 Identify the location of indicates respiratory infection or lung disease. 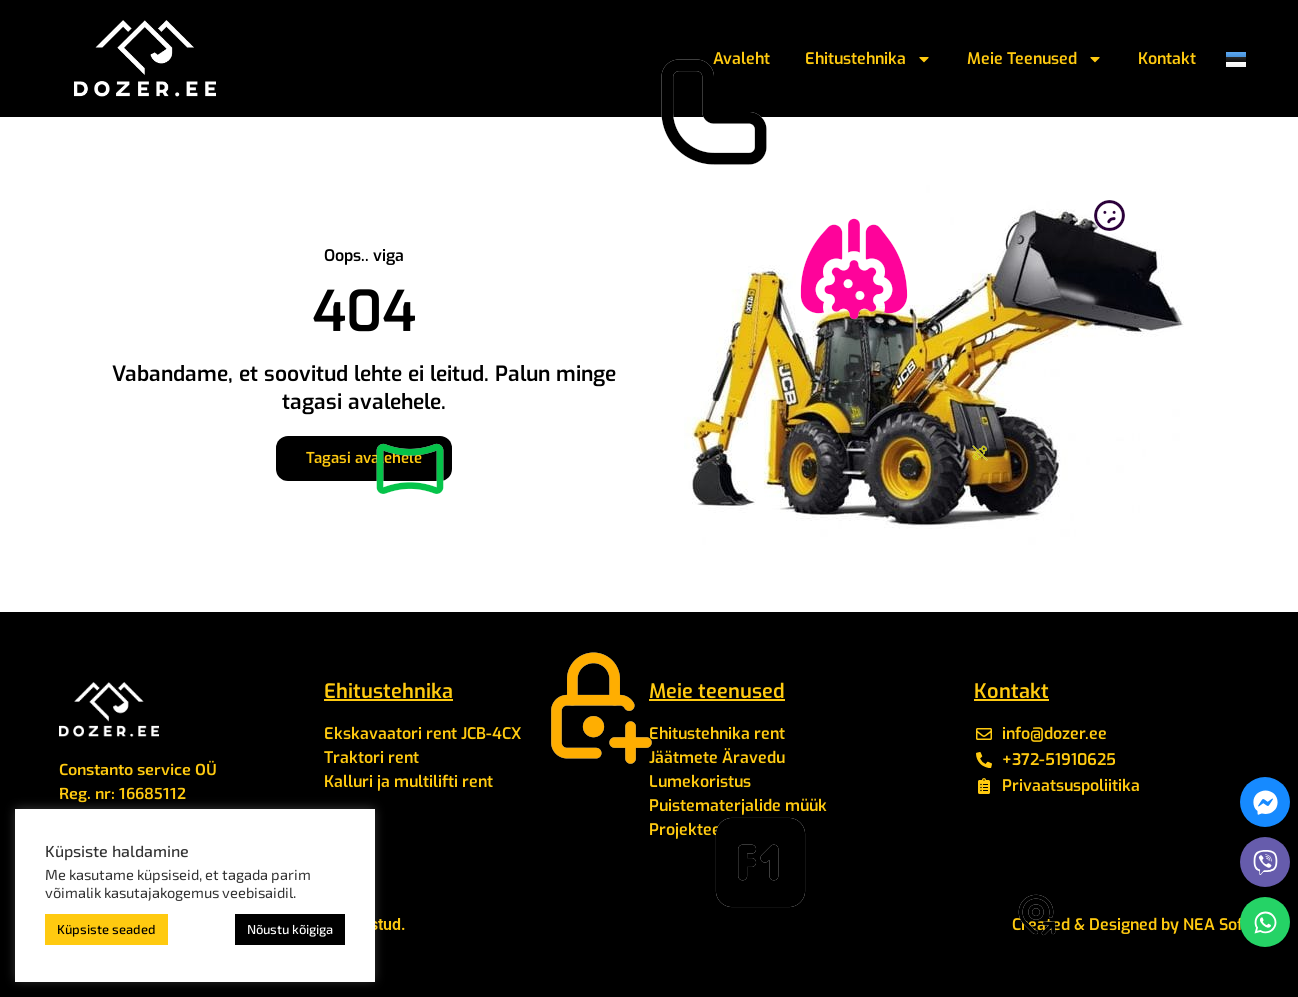
(854, 266).